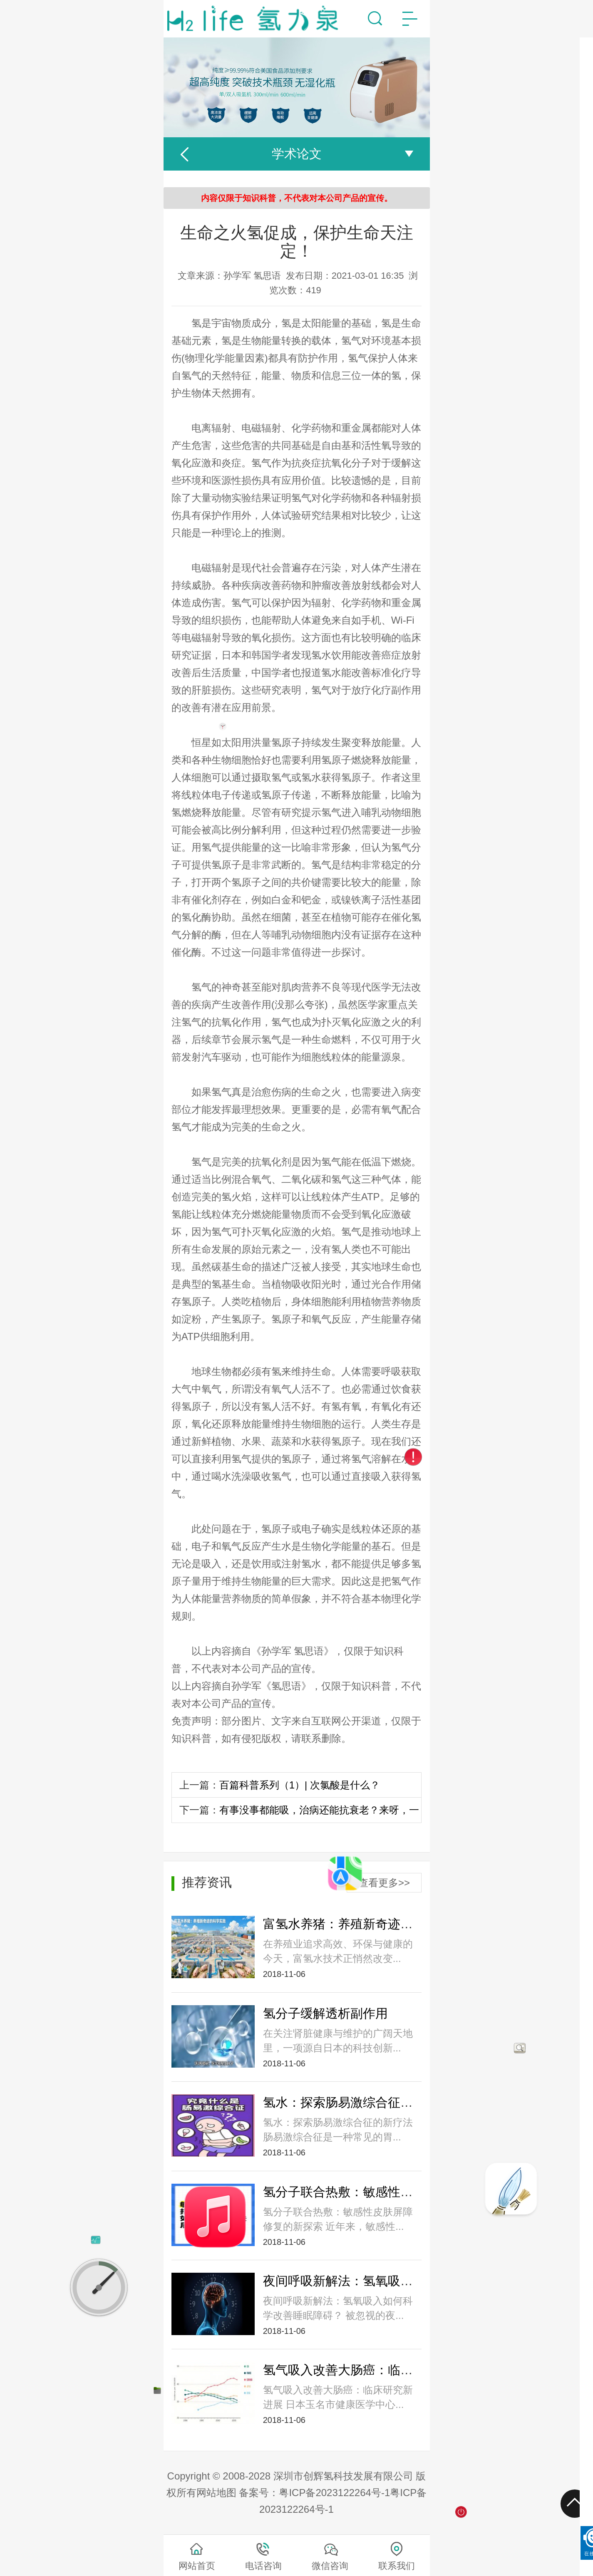 The height and width of the screenshot is (2576, 593). Describe the element at coordinates (520, 2048) in the screenshot. I see `open eye of gnome image viewer` at that location.